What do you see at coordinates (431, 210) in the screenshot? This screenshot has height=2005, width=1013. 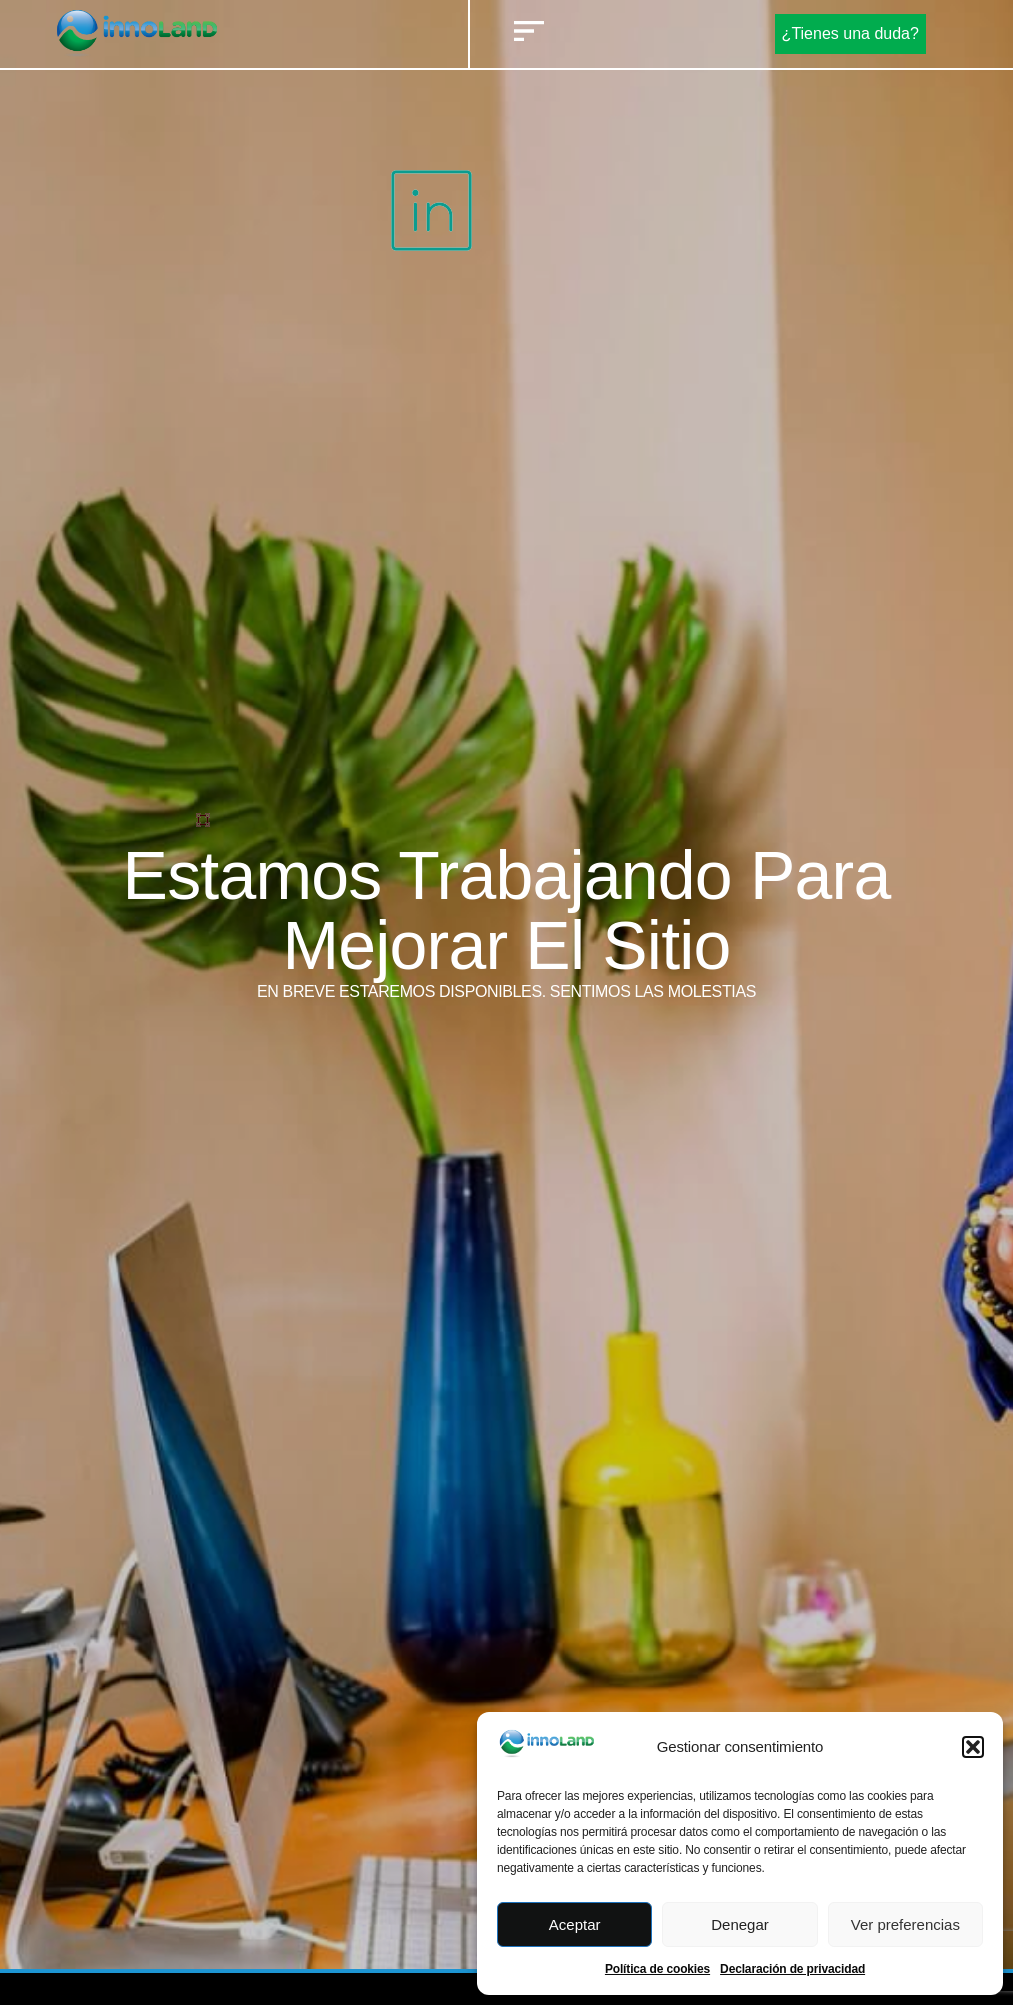 I see `open LinkedIn profile or page` at bounding box center [431, 210].